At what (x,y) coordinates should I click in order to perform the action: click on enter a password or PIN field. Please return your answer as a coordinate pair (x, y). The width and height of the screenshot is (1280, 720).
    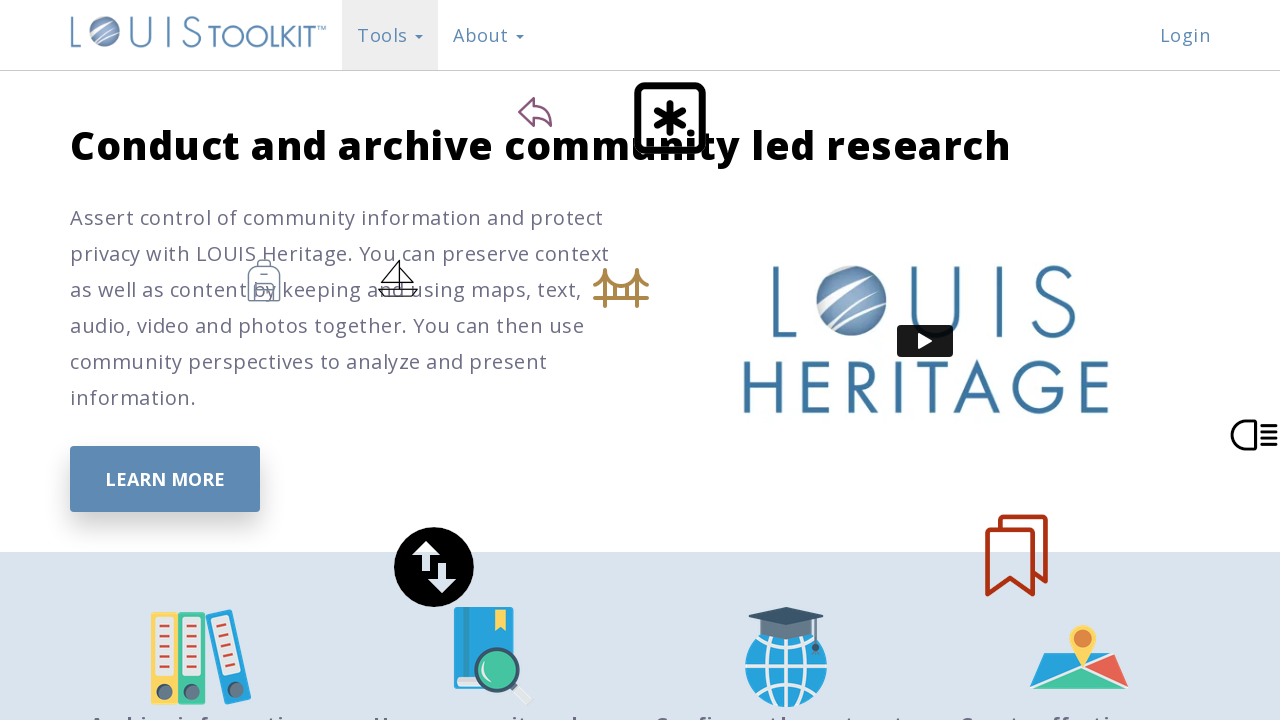
    Looking at the image, I should click on (670, 118).